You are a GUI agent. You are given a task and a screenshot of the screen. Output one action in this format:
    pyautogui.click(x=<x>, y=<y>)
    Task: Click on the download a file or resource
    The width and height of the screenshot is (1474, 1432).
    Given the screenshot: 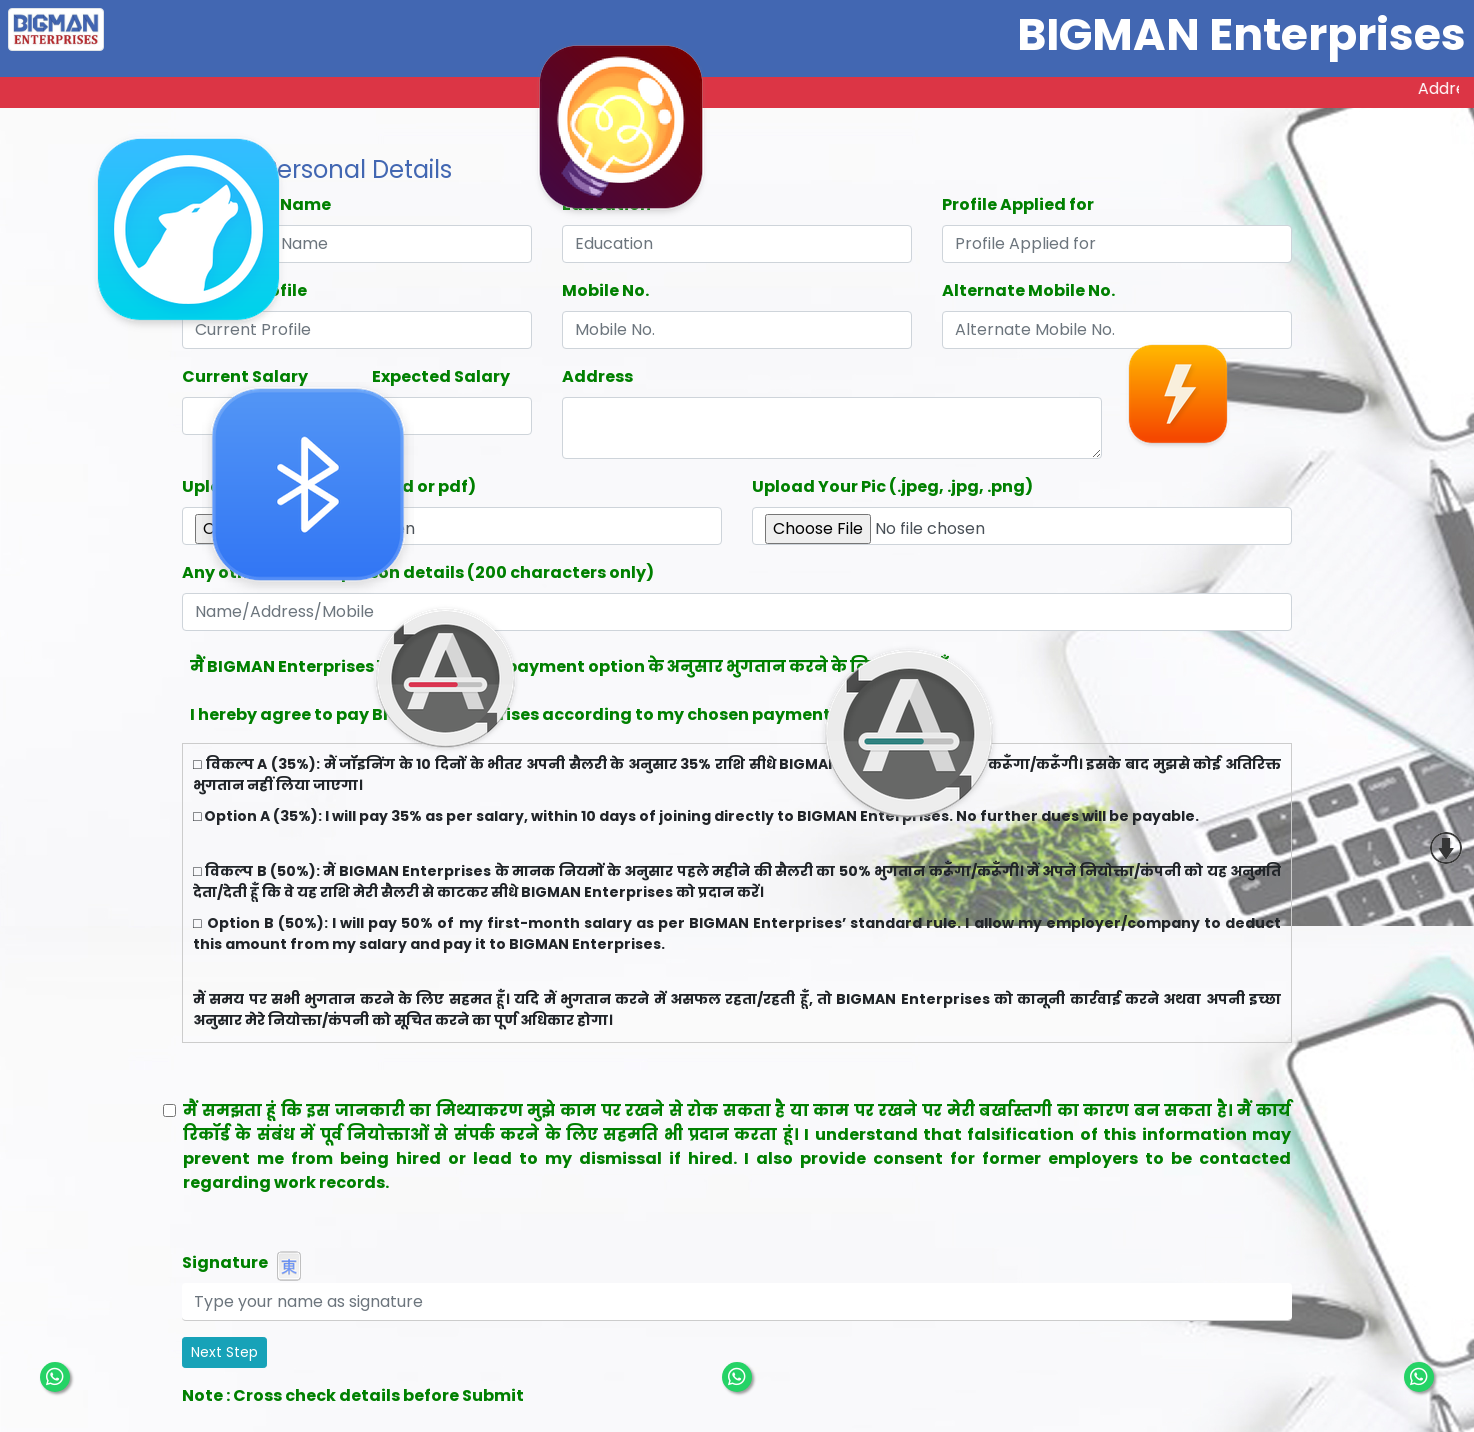 What is the action you would take?
    pyautogui.click(x=1446, y=848)
    